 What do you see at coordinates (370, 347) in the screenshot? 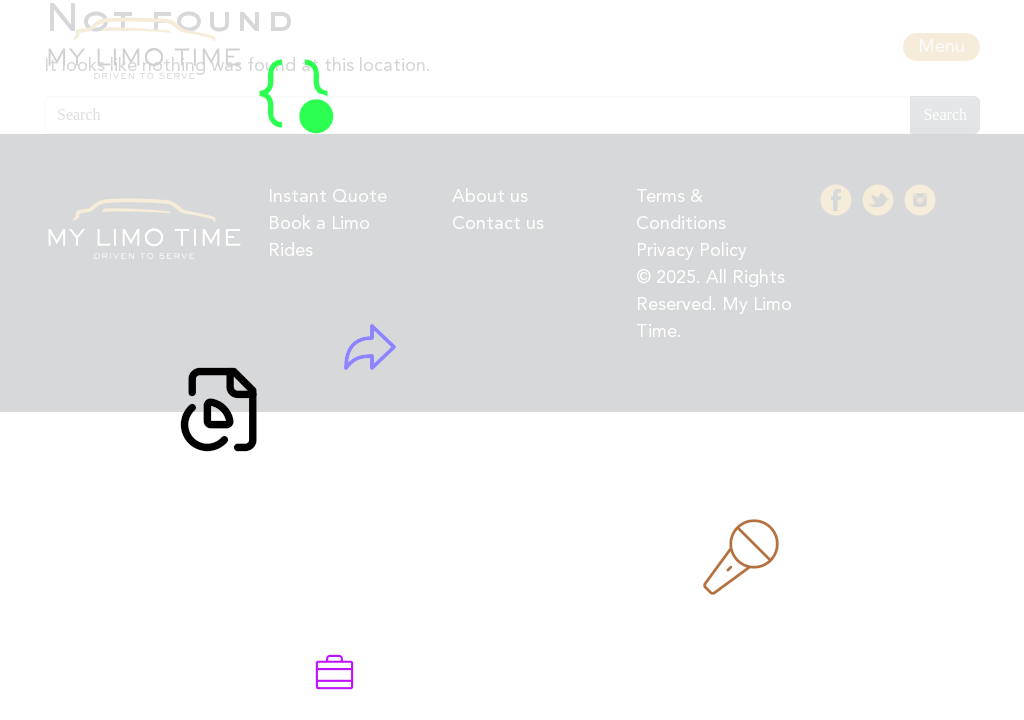
I see `share or forward content` at bounding box center [370, 347].